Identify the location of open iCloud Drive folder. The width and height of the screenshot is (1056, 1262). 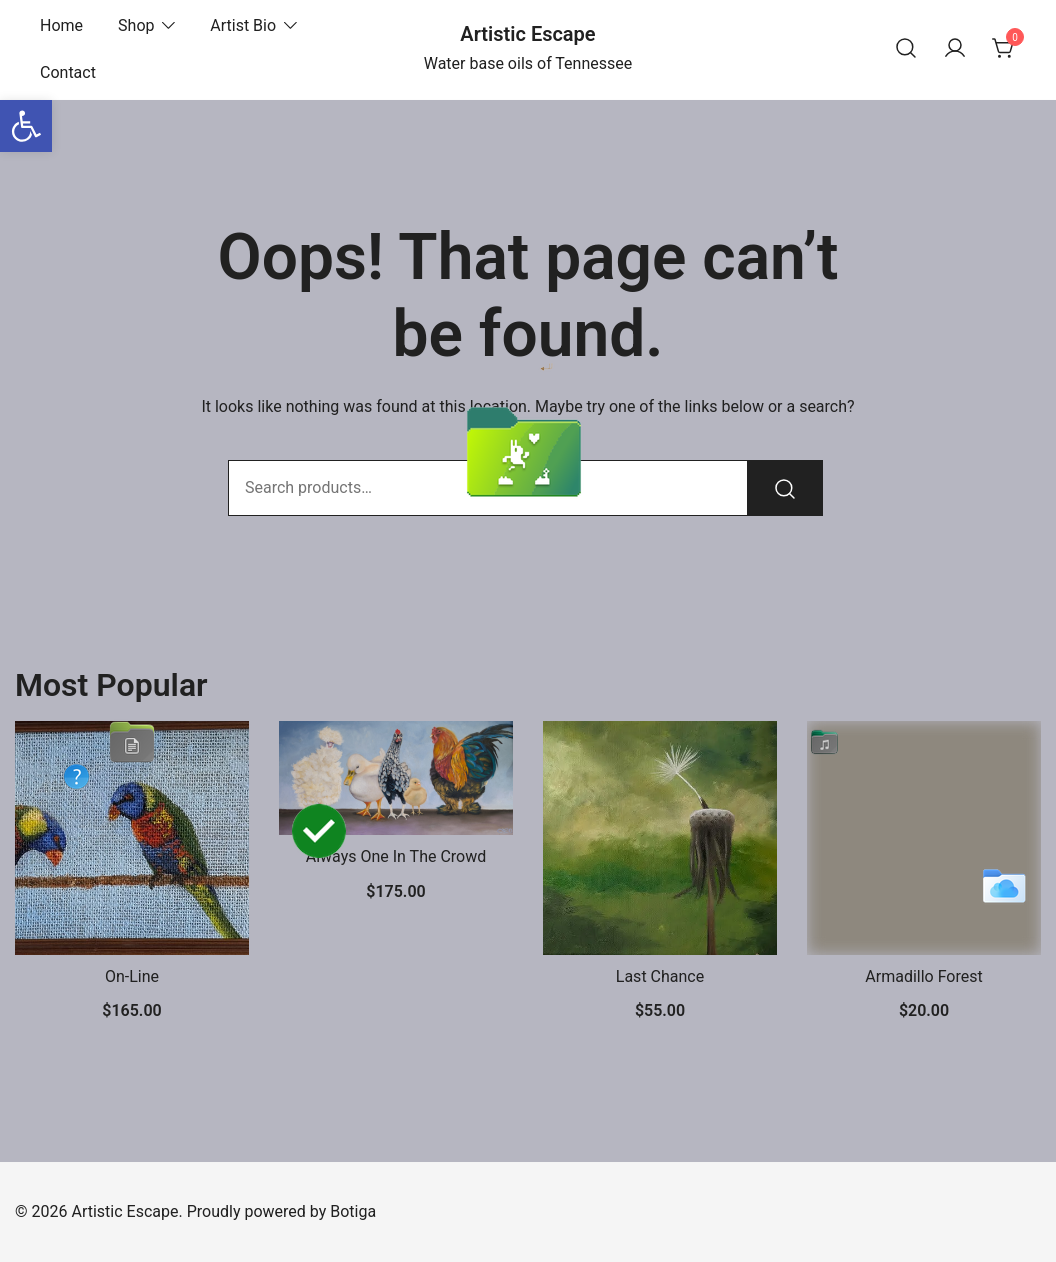
(1004, 887).